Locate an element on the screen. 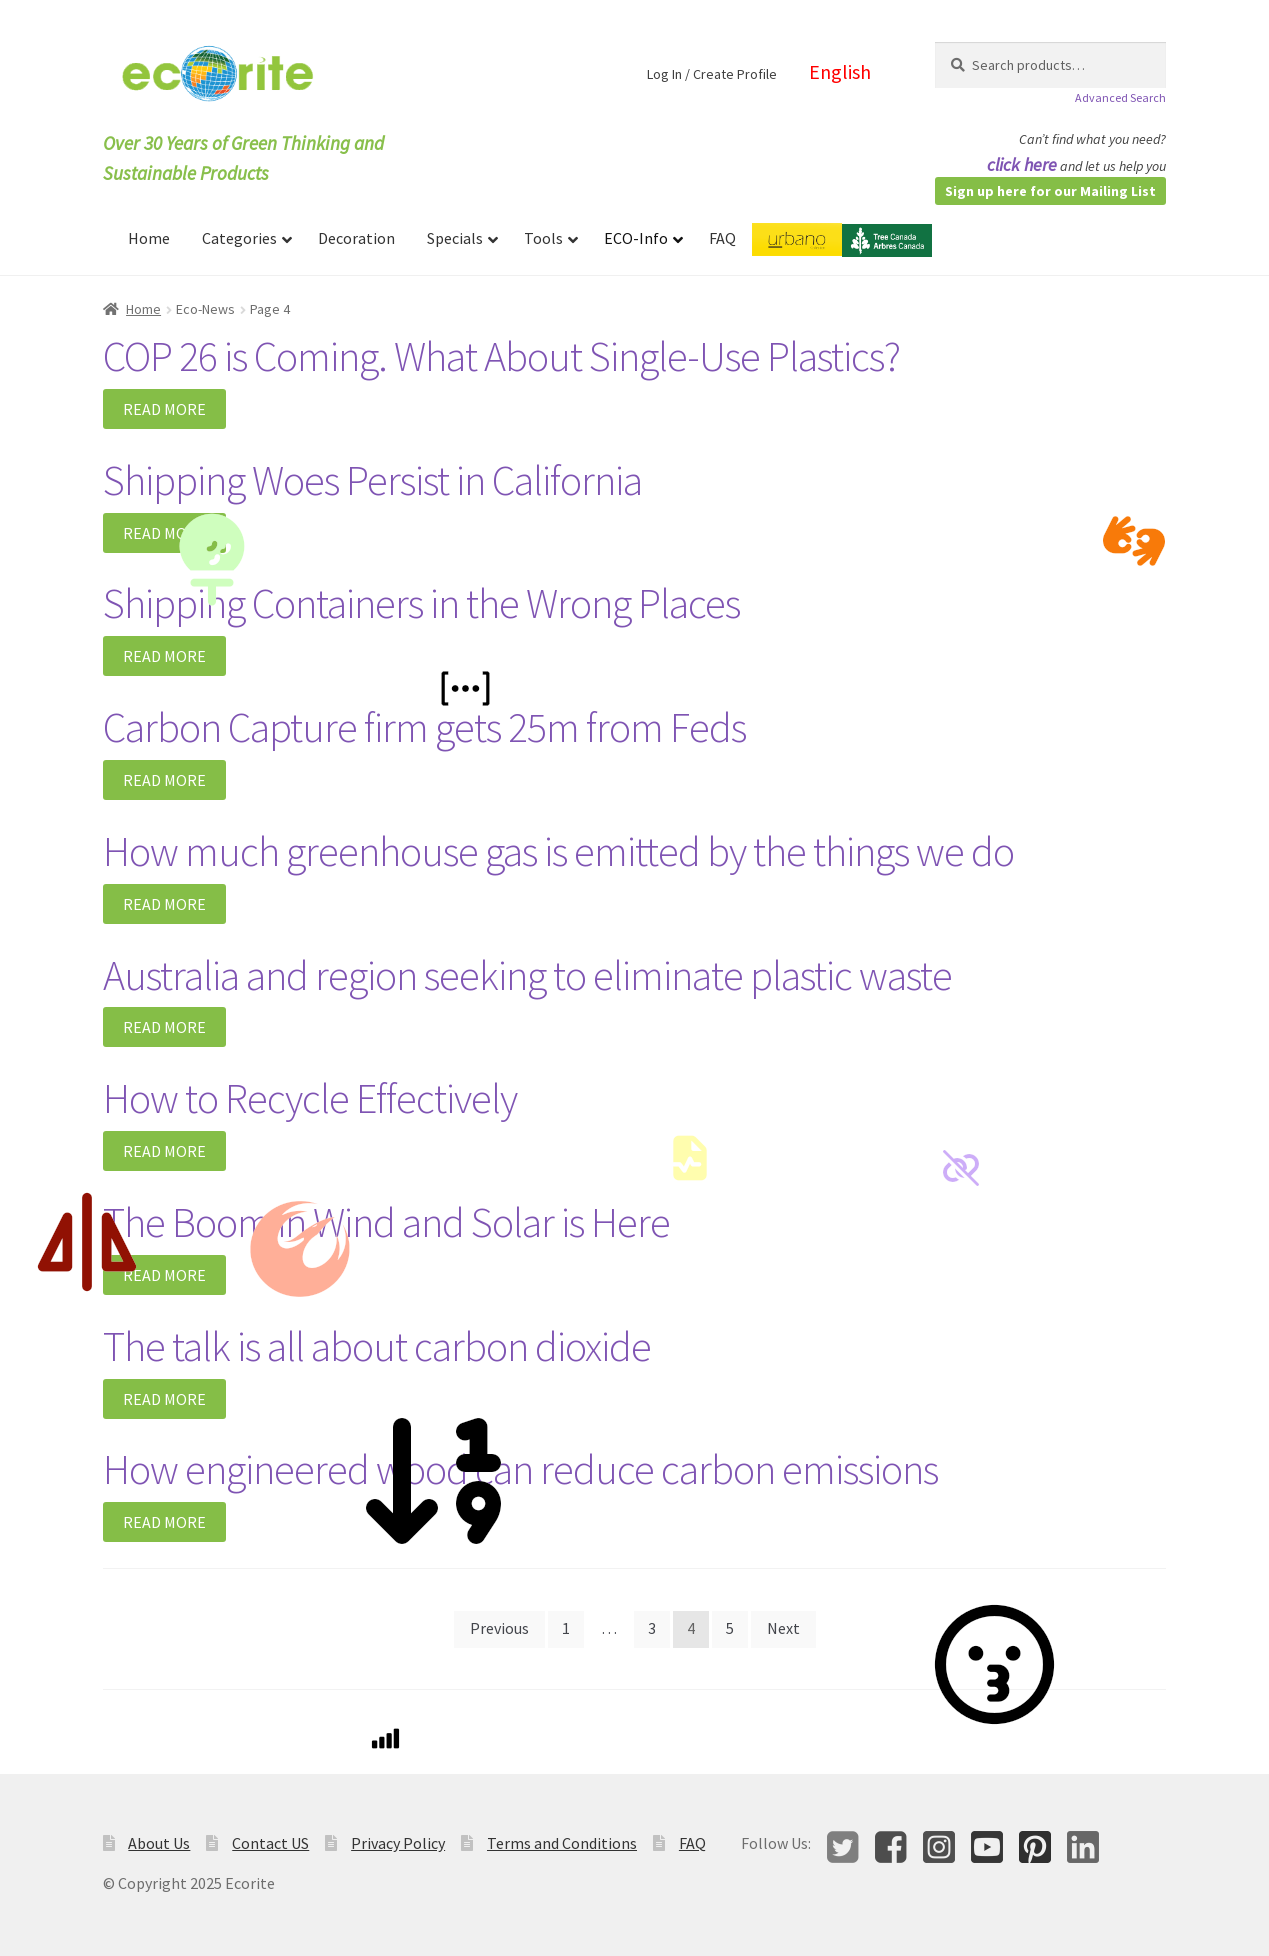 The width and height of the screenshot is (1269, 1956). unlink or disconnect items is located at coordinates (961, 1168).